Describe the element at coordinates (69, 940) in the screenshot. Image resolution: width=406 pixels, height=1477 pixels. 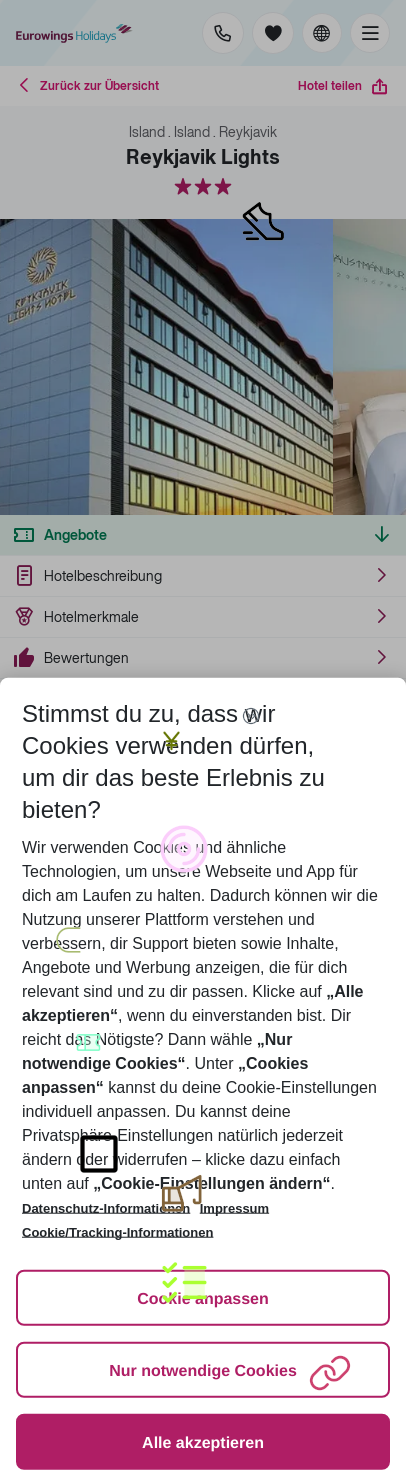
I see `indicates a proper subset relationship in mathematical notation` at that location.